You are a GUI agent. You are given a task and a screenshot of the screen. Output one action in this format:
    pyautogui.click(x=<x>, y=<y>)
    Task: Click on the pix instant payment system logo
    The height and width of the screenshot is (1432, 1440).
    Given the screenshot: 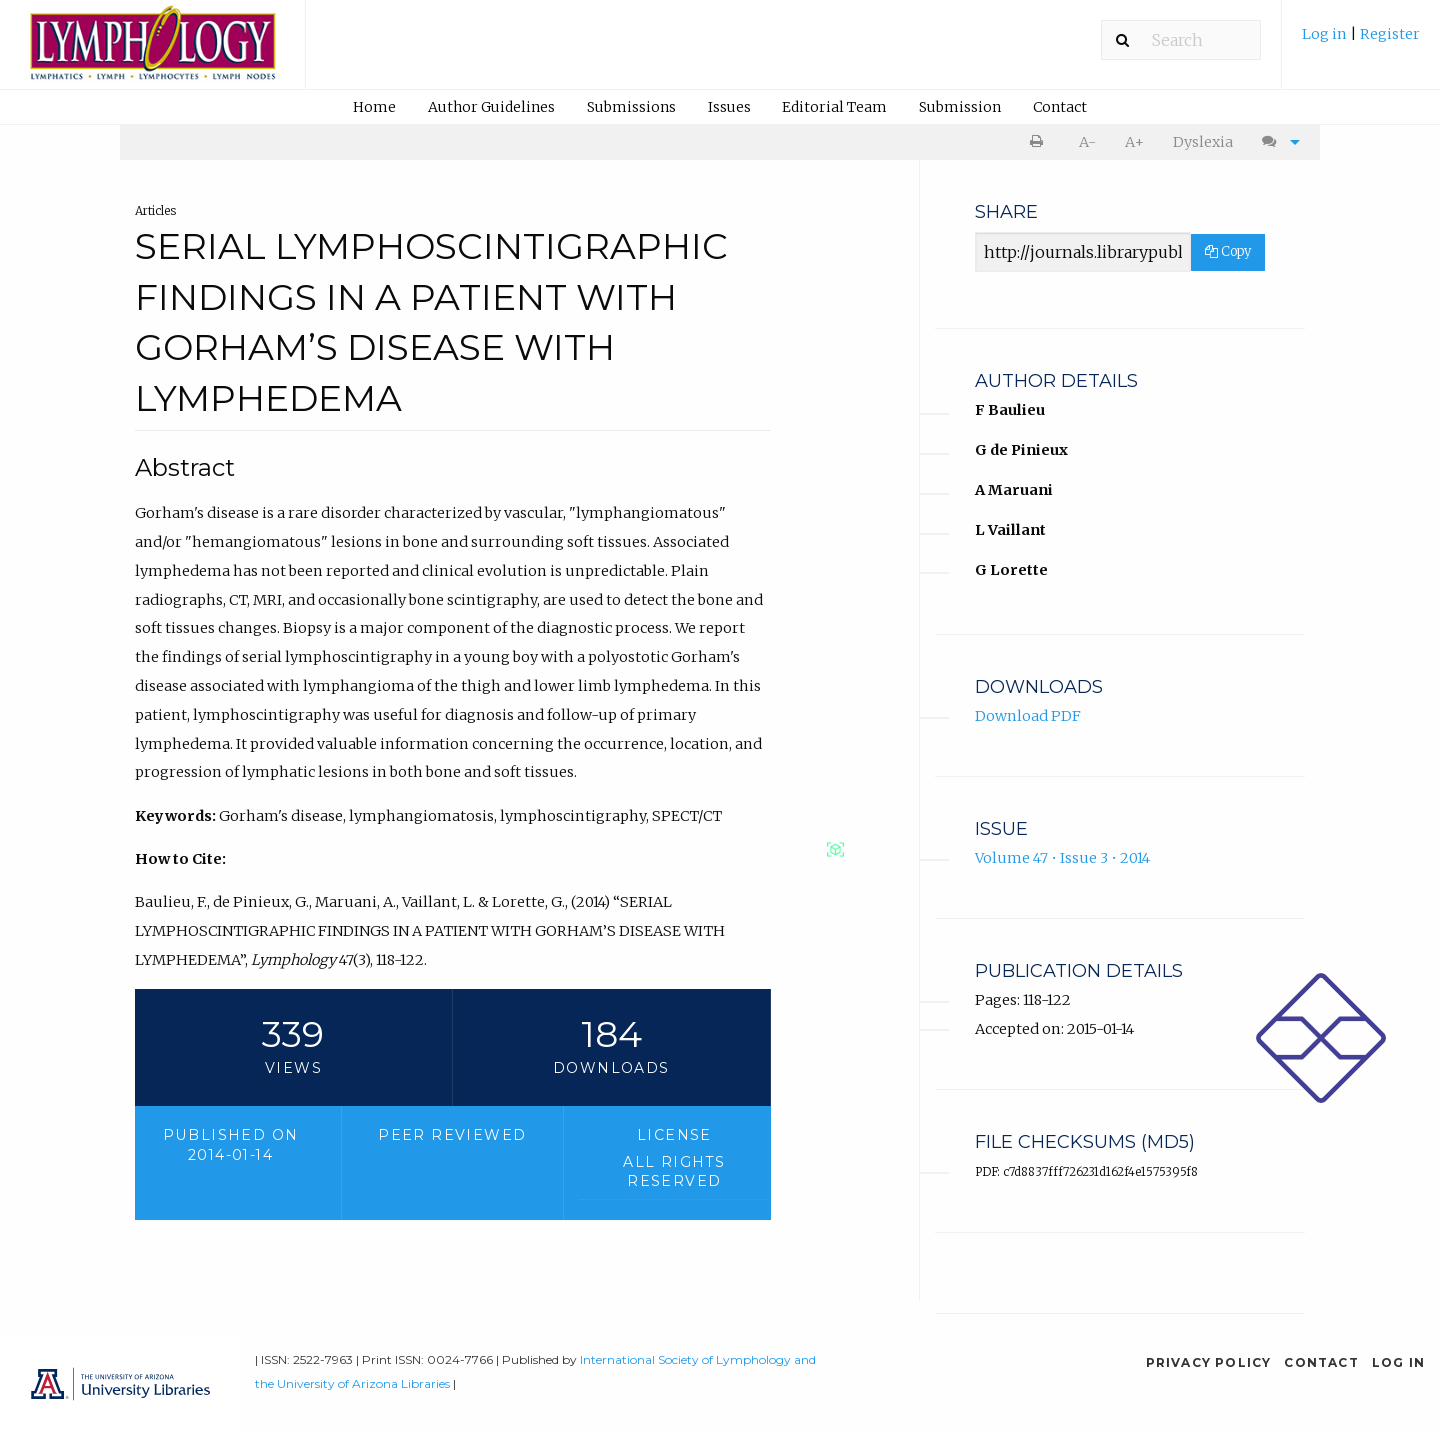 What is the action you would take?
    pyautogui.click(x=1321, y=1038)
    